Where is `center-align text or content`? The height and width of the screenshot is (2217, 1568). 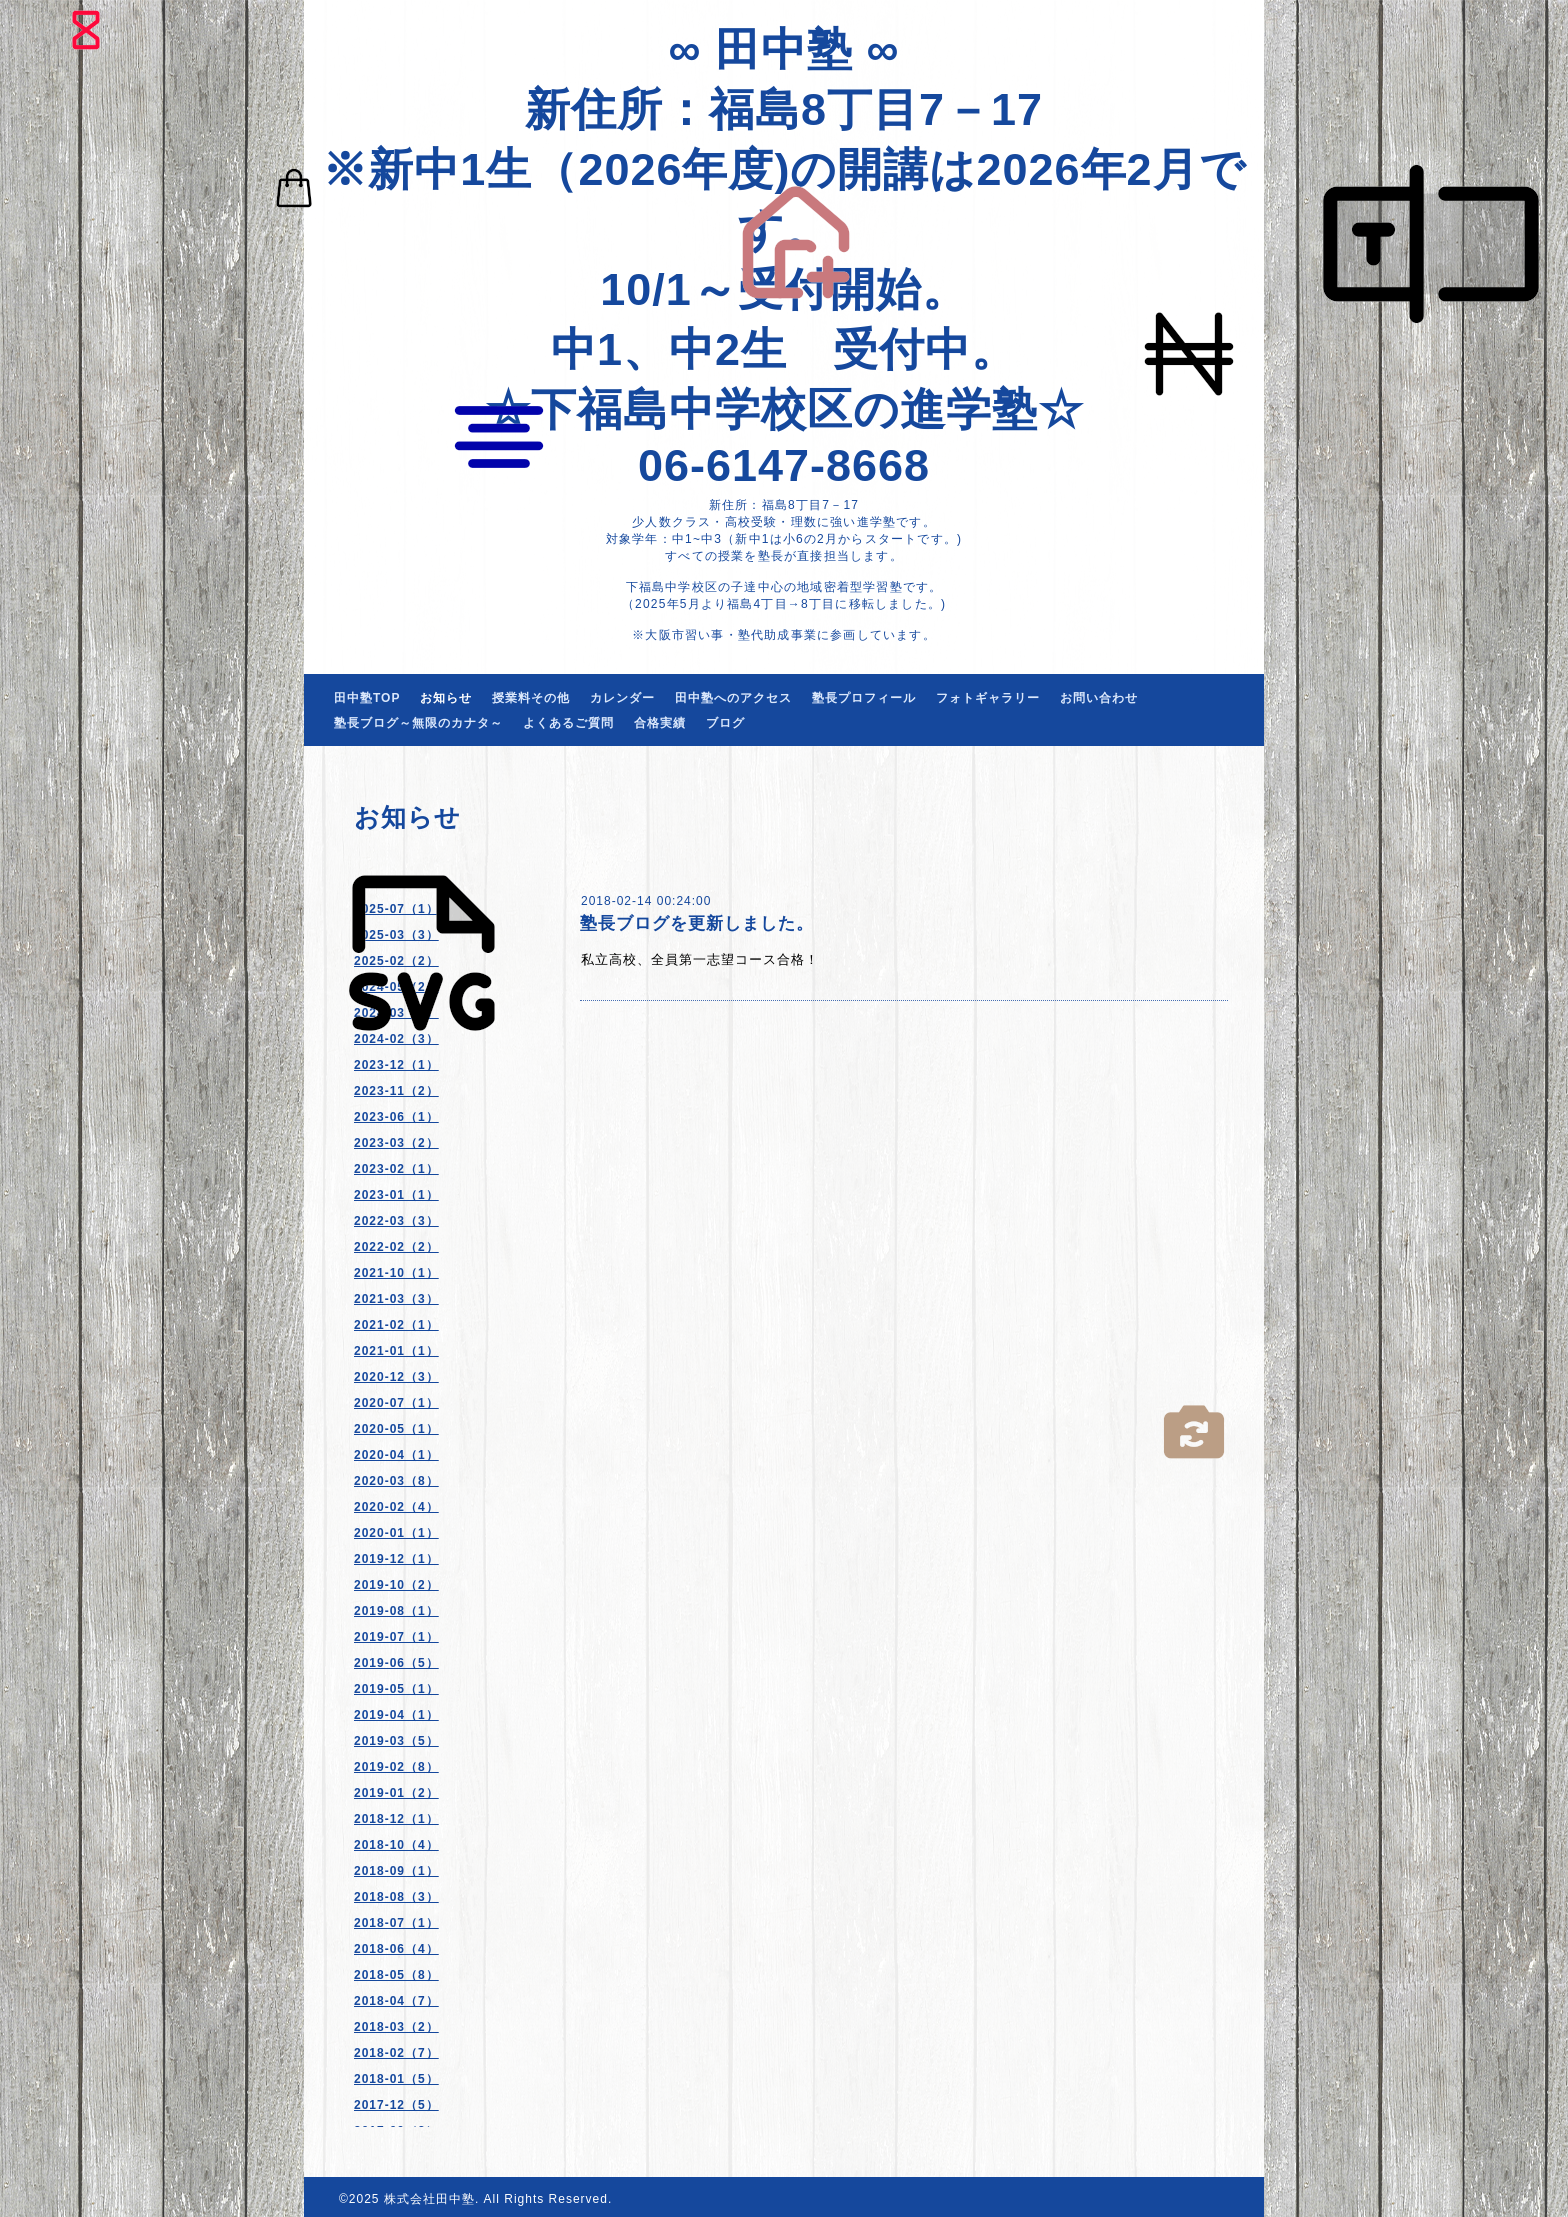
center-align text or content is located at coordinates (499, 437).